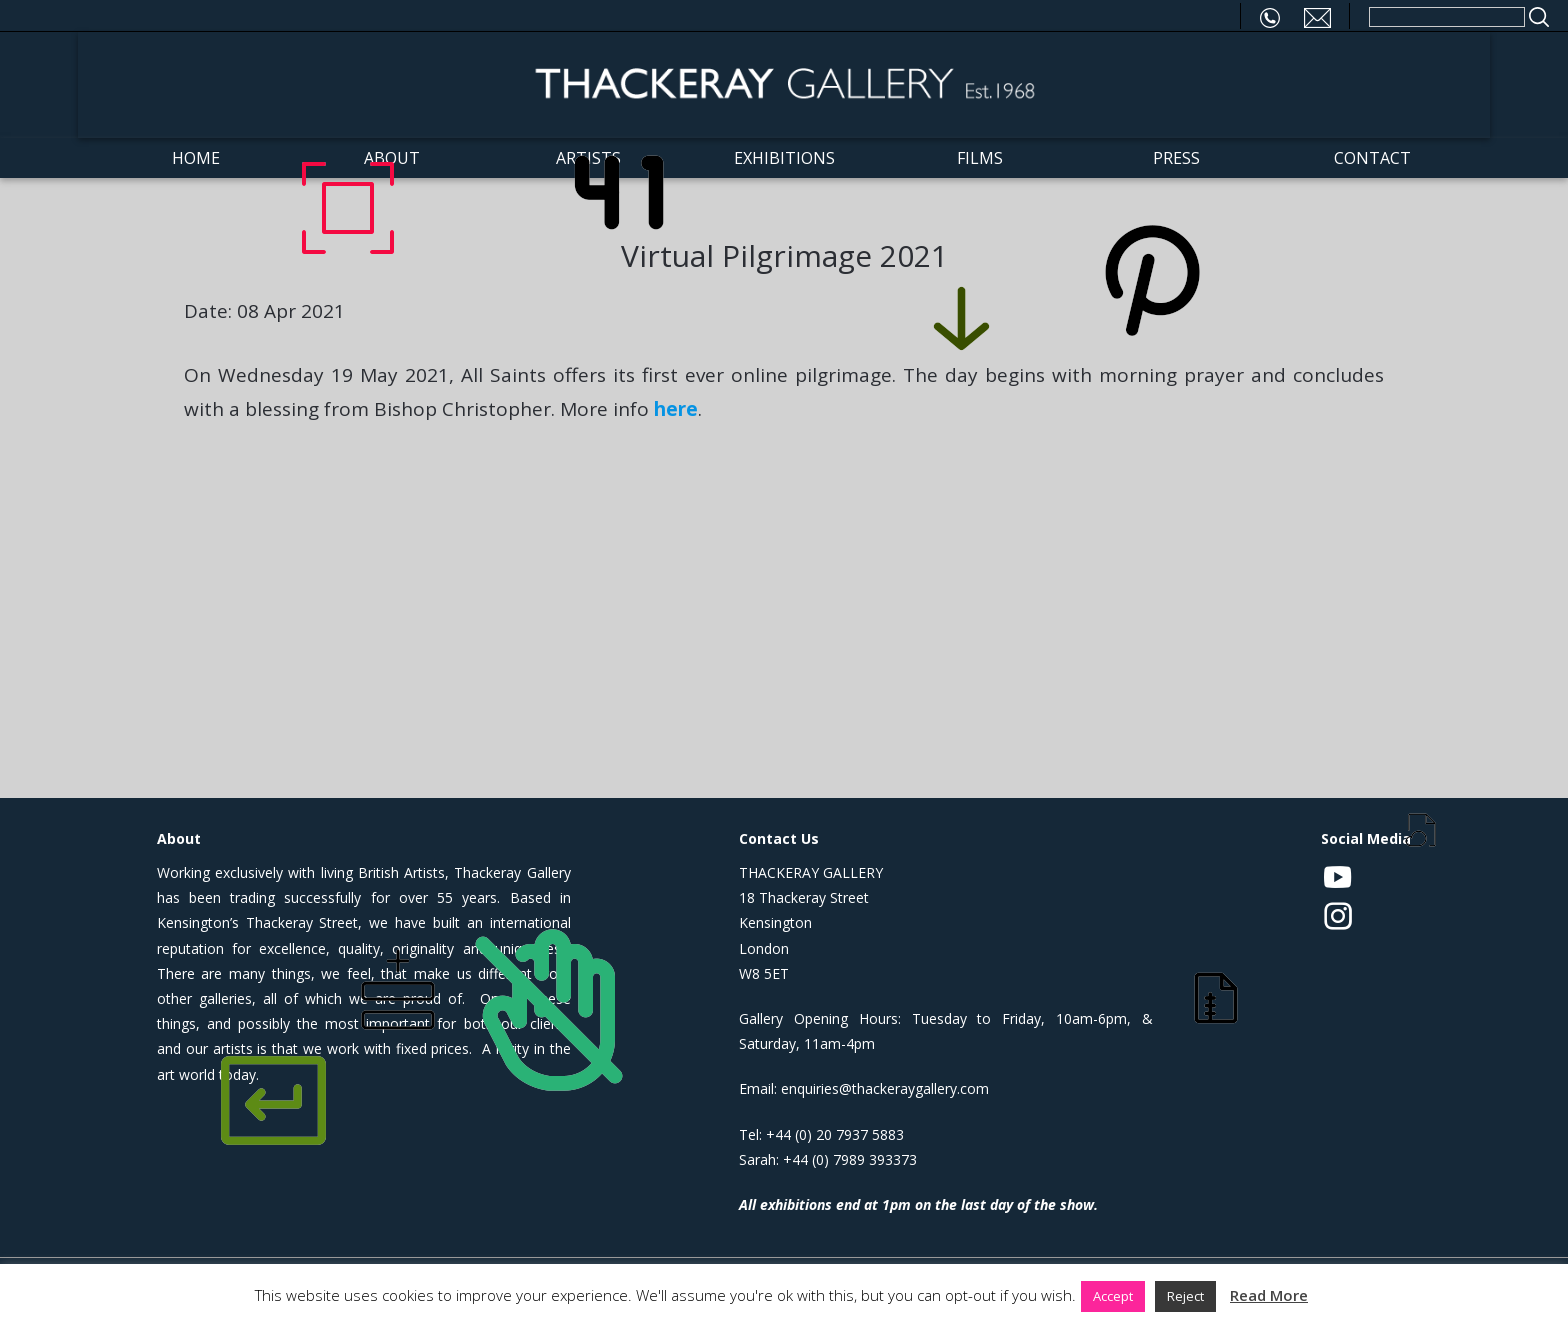 Image resolution: width=1568 pixels, height=1329 pixels. I want to click on add a new row at the top, so click(398, 996).